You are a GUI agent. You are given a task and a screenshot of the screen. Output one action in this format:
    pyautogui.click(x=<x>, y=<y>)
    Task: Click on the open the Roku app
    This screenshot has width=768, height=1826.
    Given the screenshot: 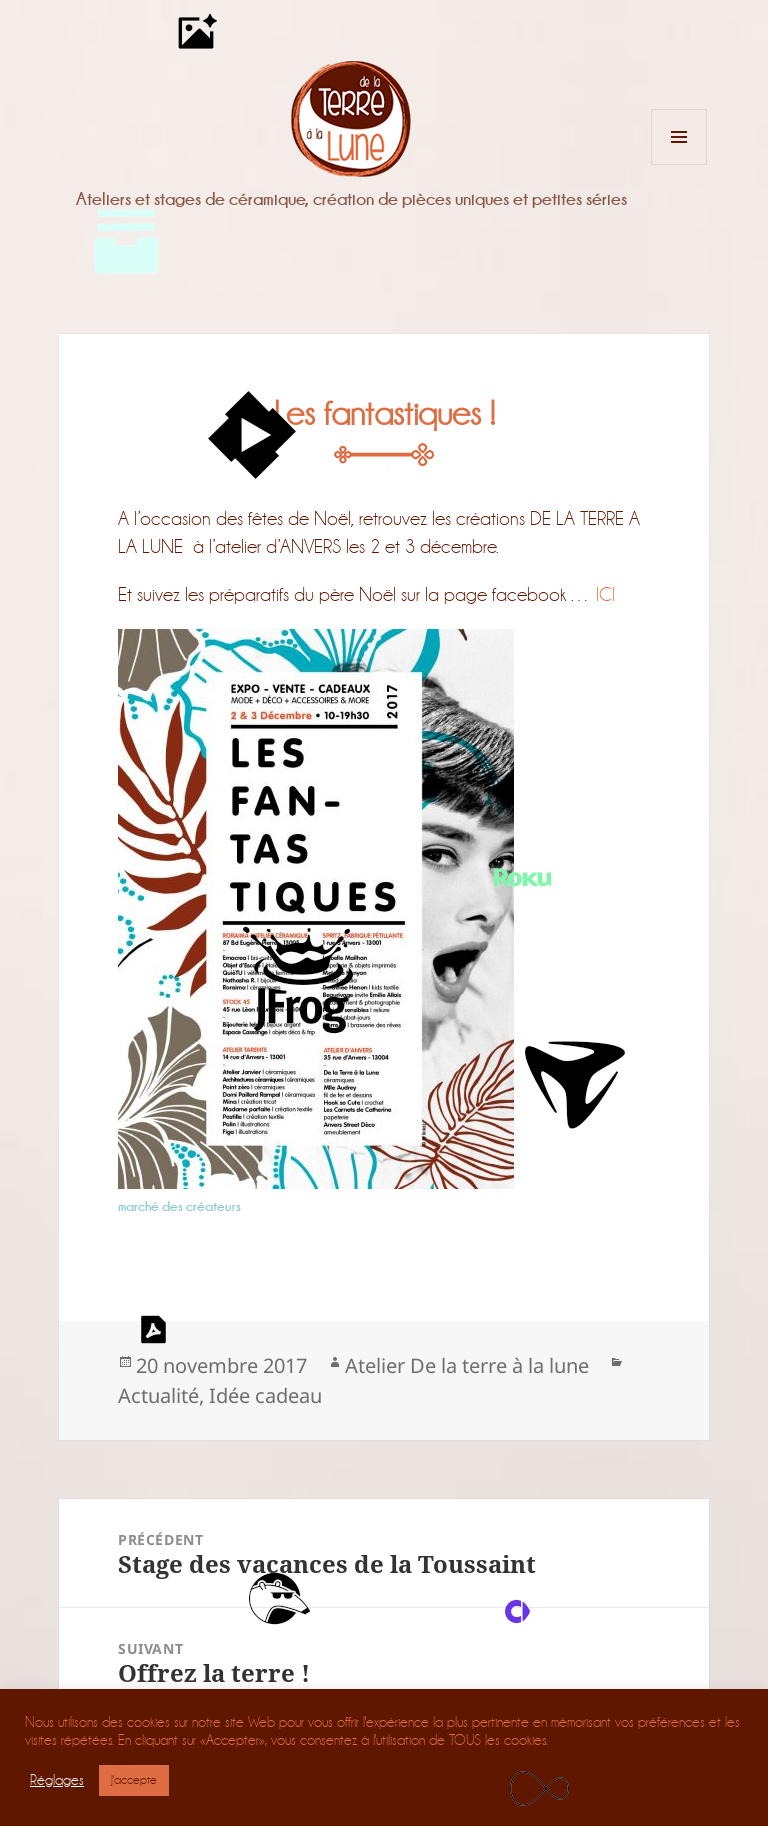 What is the action you would take?
    pyautogui.click(x=522, y=877)
    